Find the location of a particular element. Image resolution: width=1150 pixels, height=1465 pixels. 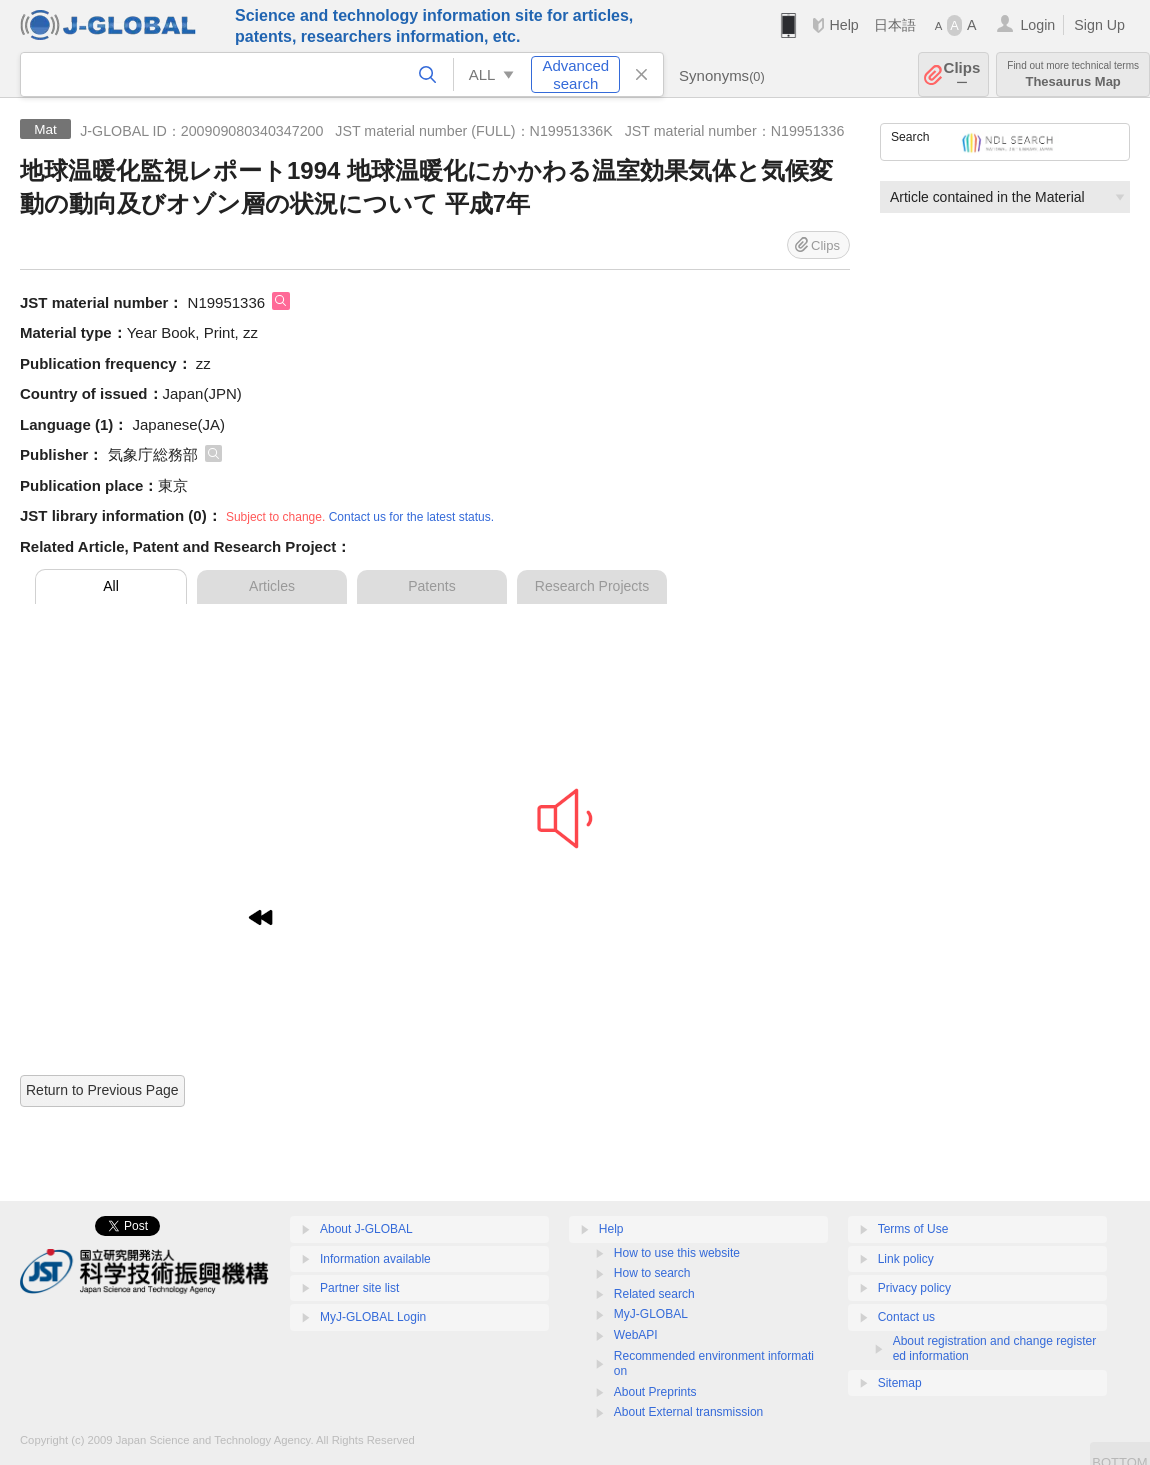

audio playing at low volume is located at coordinates (569, 818).